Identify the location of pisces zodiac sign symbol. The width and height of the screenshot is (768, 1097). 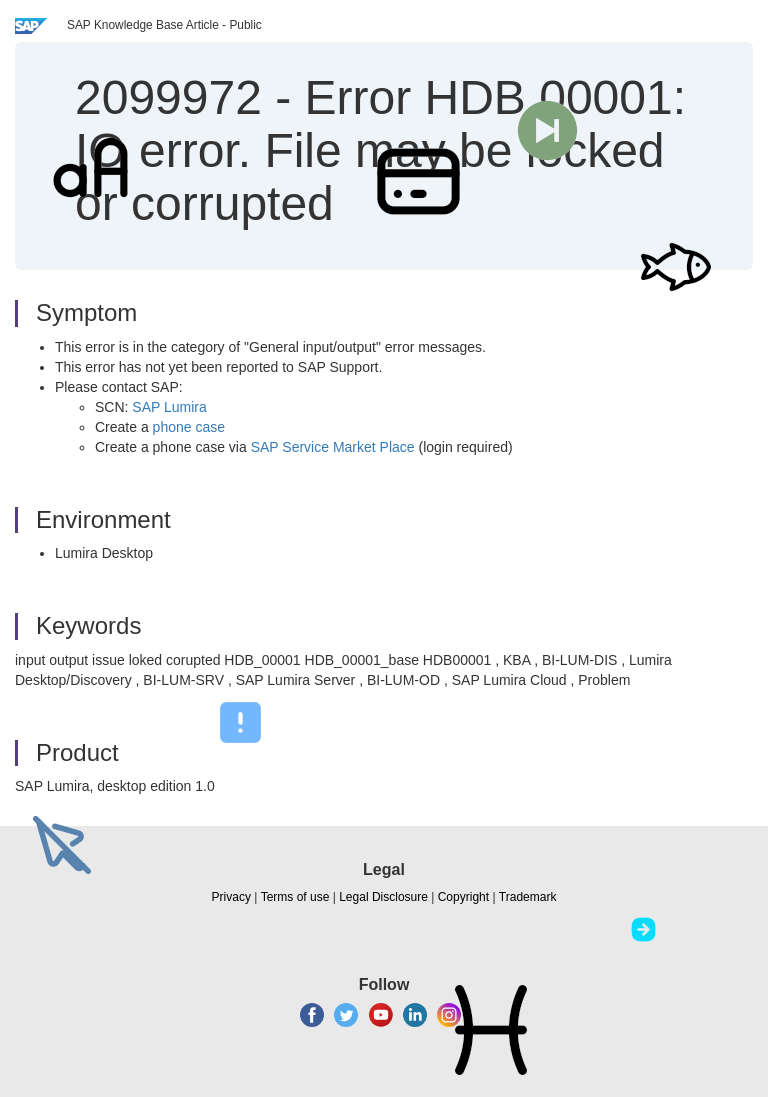
(491, 1030).